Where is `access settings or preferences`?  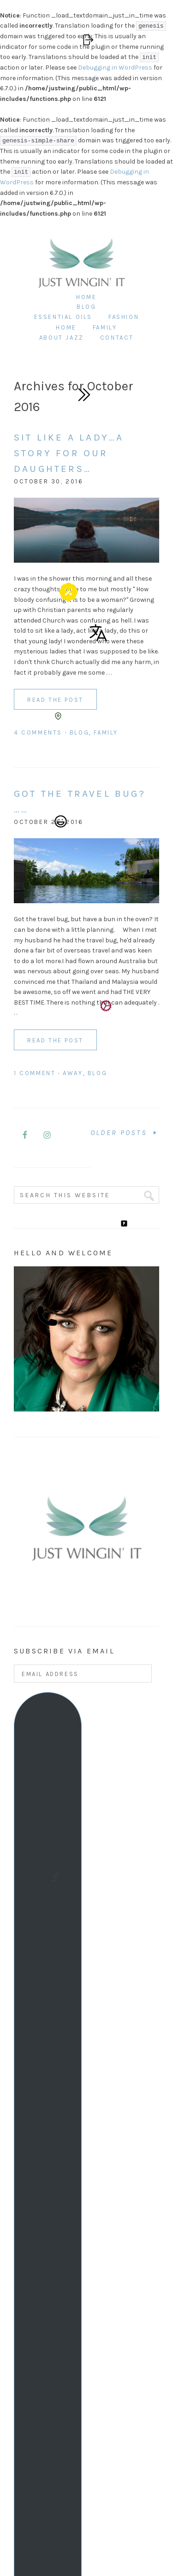
access settings or preferences is located at coordinates (106, 1006).